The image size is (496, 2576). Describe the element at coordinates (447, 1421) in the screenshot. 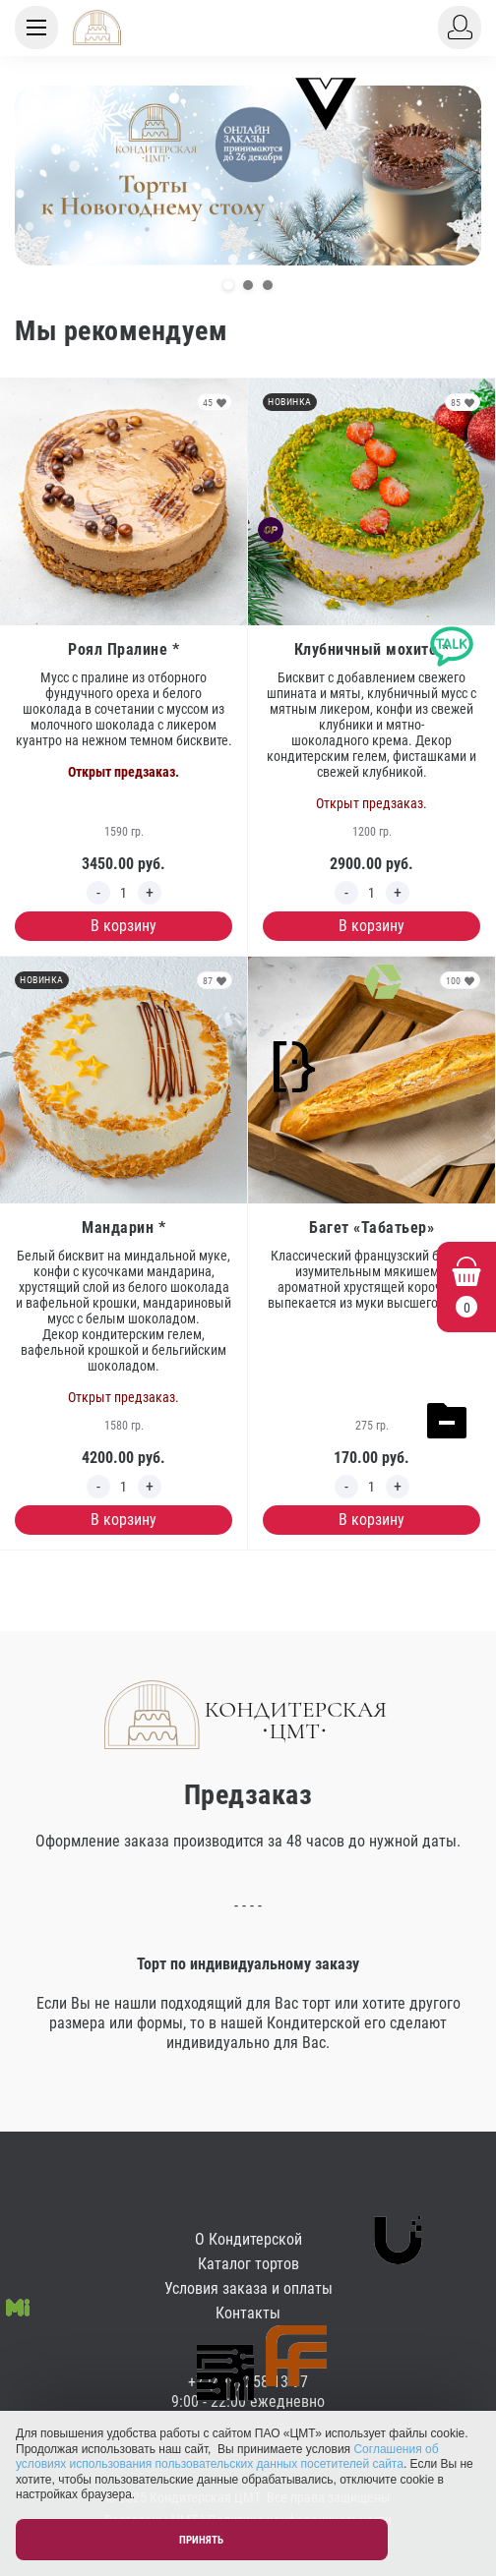

I see `remove a folder` at that location.